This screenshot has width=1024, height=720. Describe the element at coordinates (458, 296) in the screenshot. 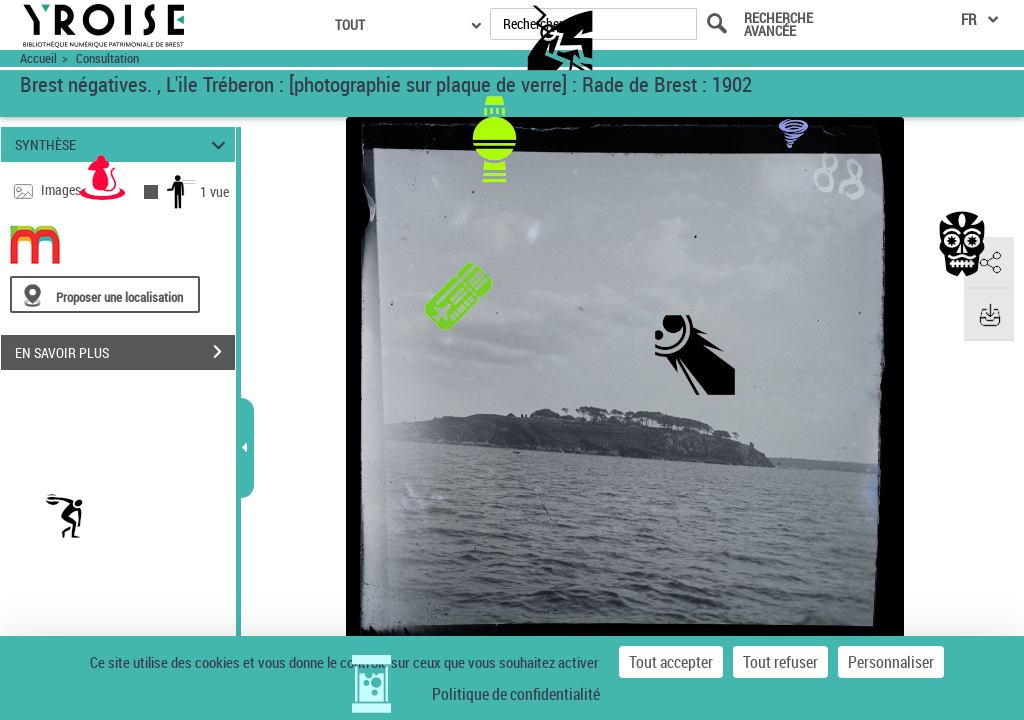

I see `view your boarding pass` at that location.